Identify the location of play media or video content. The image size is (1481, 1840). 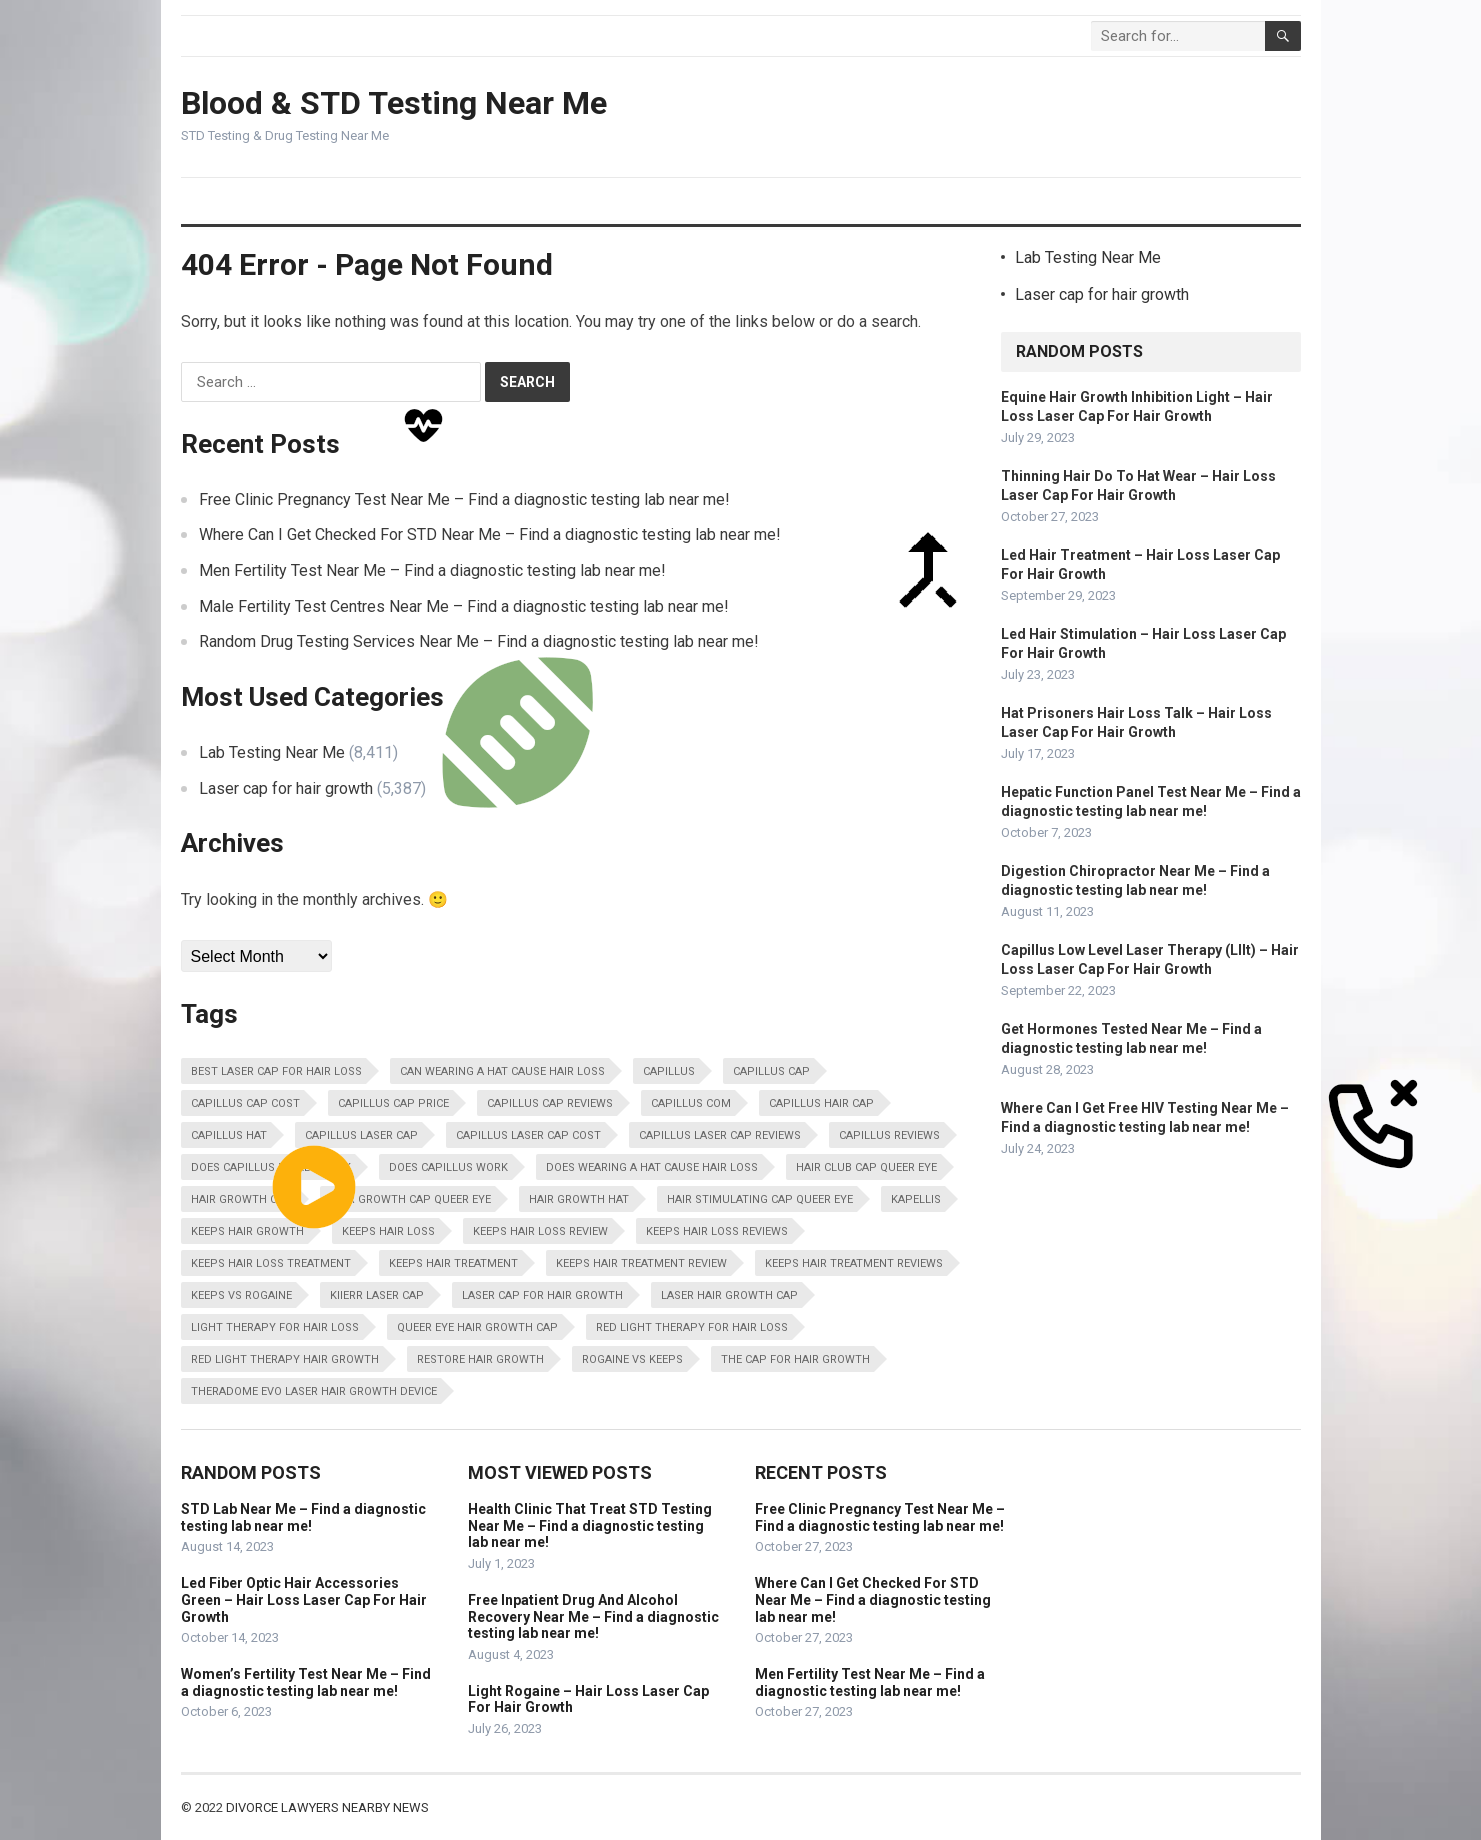
(314, 1187).